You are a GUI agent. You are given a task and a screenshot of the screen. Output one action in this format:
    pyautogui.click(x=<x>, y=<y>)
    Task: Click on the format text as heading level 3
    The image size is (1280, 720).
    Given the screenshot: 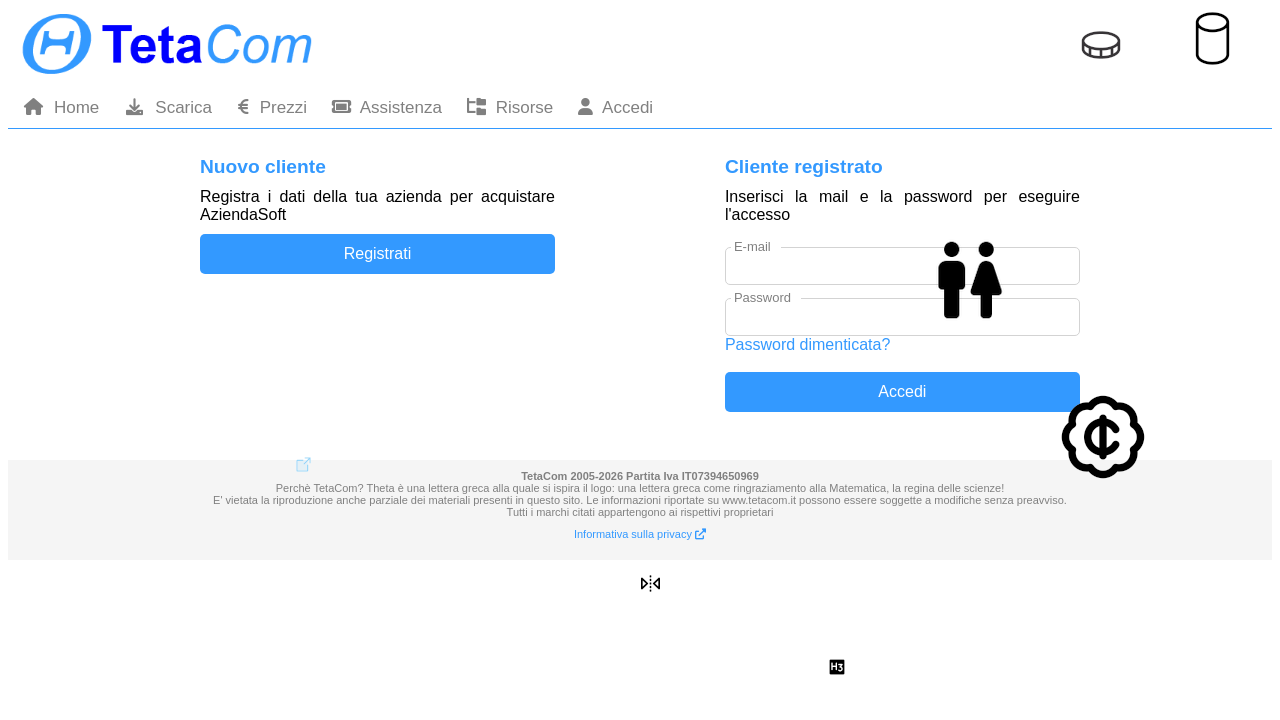 What is the action you would take?
    pyautogui.click(x=837, y=667)
    